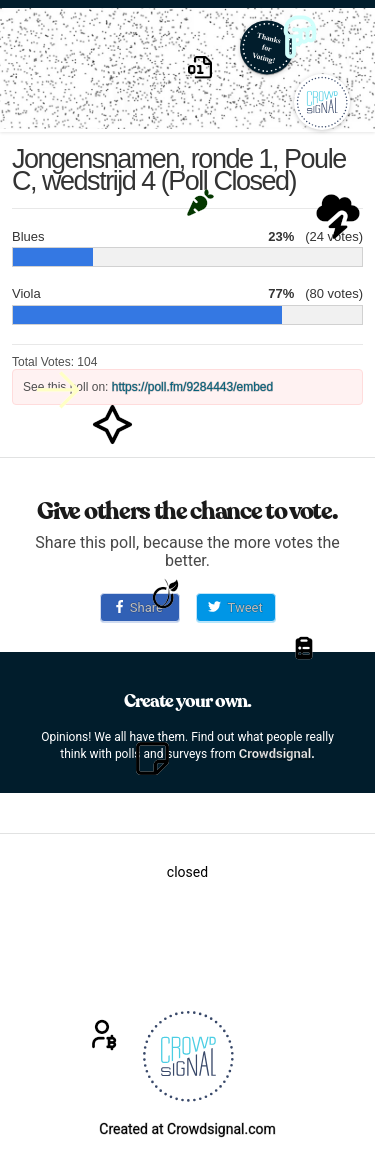 The height and width of the screenshot is (1174, 375). What do you see at coordinates (338, 216) in the screenshot?
I see `indicates thunderstorm or severe weather conditions` at bounding box center [338, 216].